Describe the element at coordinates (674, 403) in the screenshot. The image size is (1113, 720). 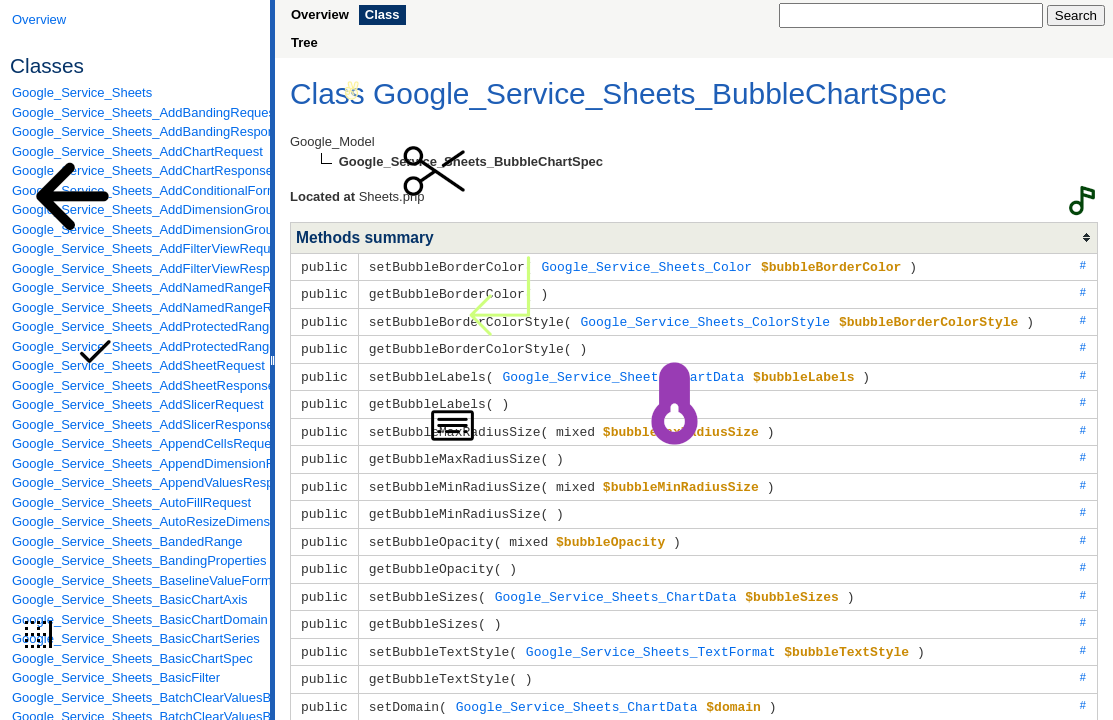
I see `indicates low temperature reading` at that location.